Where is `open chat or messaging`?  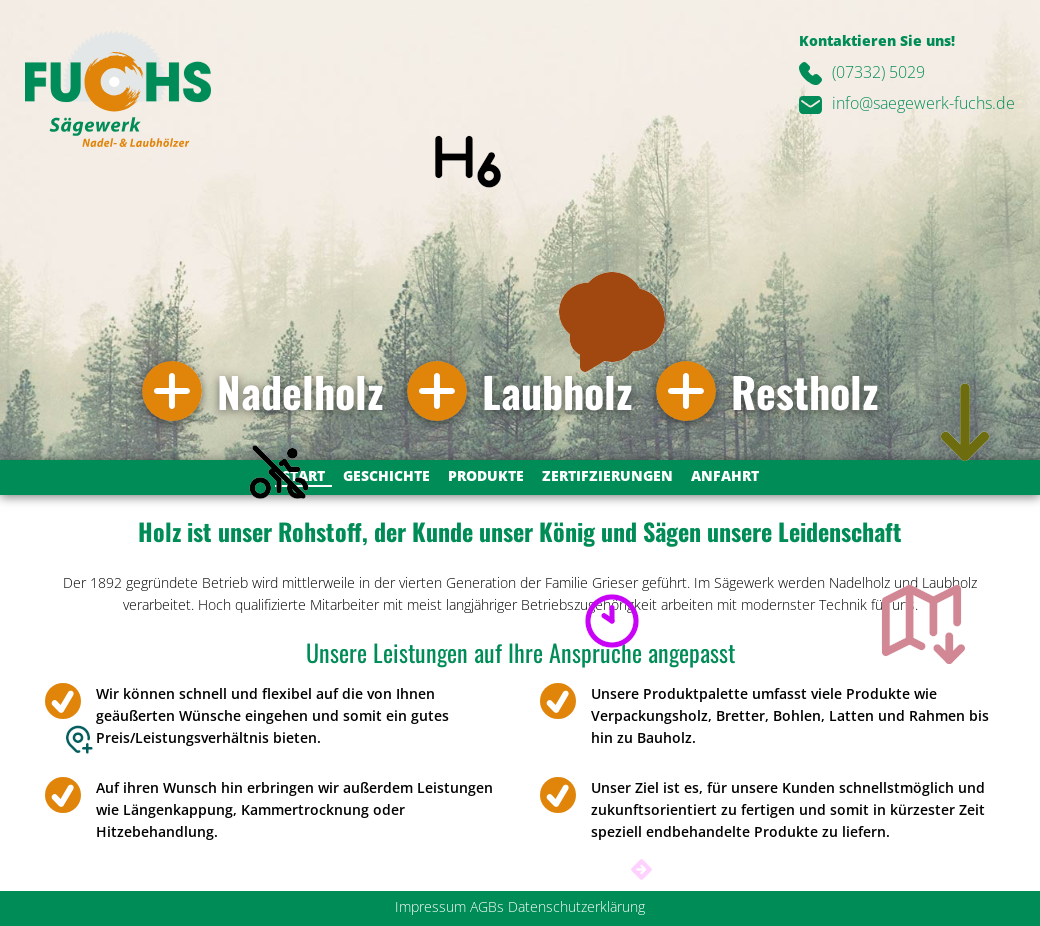
open chat or messaging is located at coordinates (610, 322).